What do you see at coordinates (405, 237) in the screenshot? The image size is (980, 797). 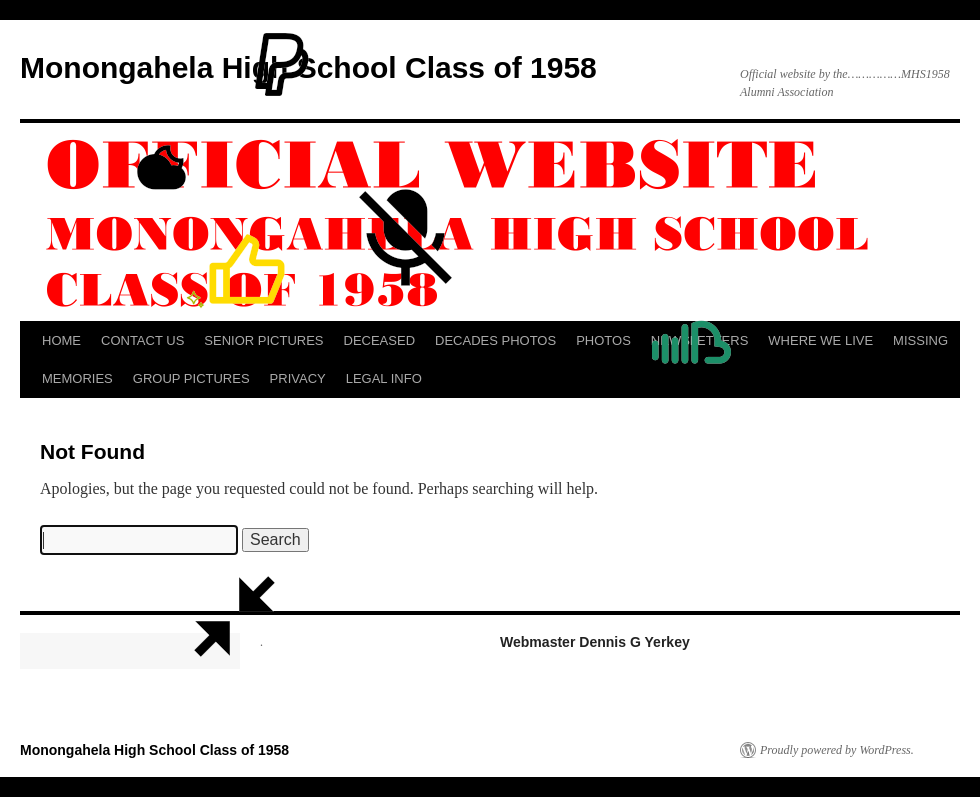 I see `microphone is muted` at bounding box center [405, 237].